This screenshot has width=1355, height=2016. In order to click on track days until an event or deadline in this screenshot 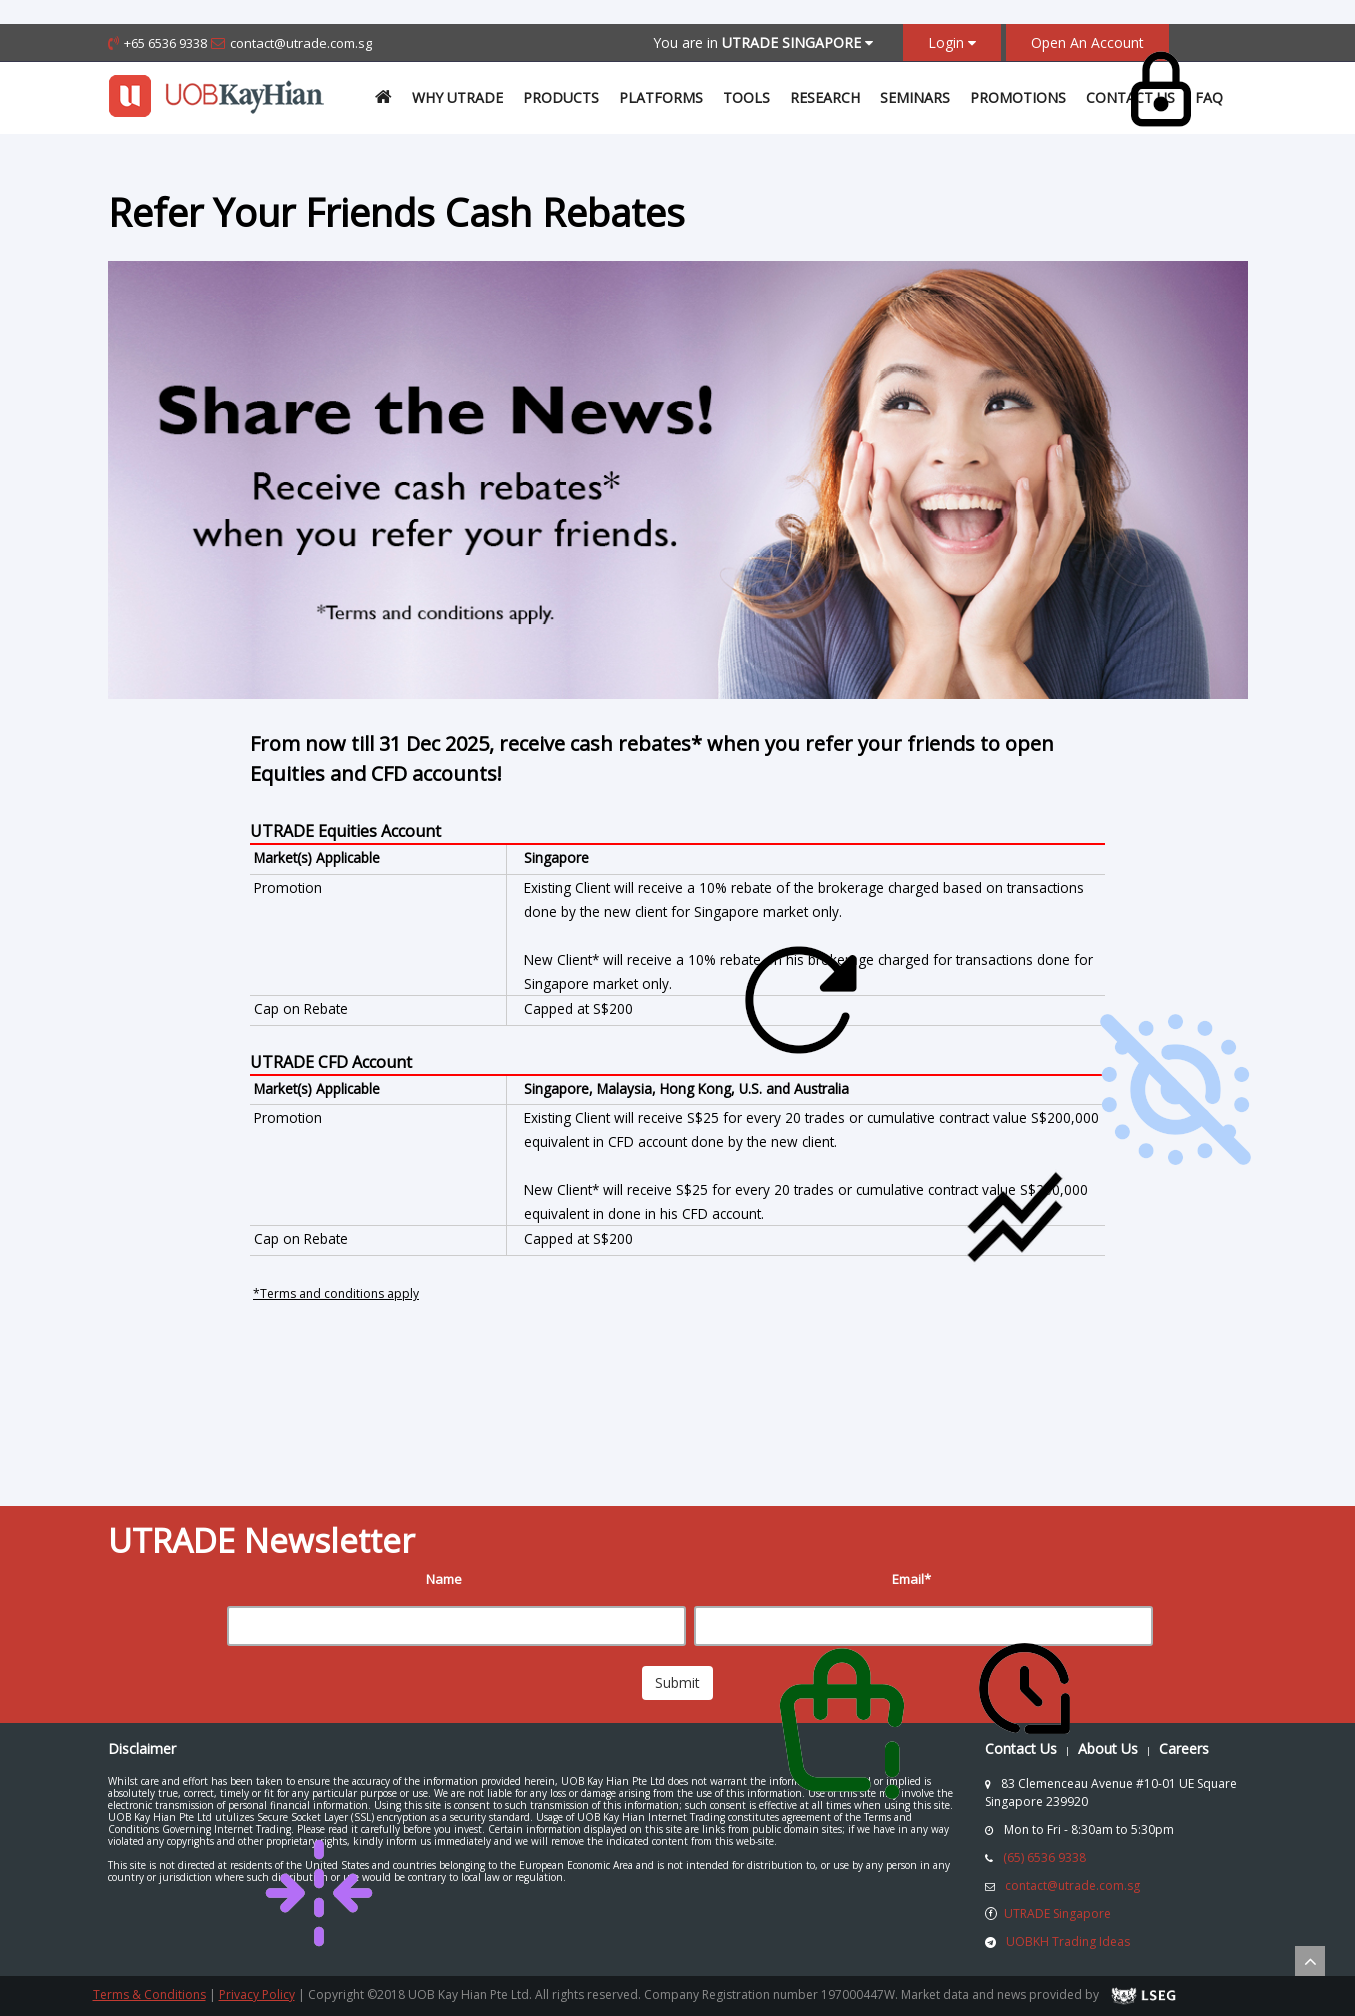, I will do `click(1024, 1688)`.